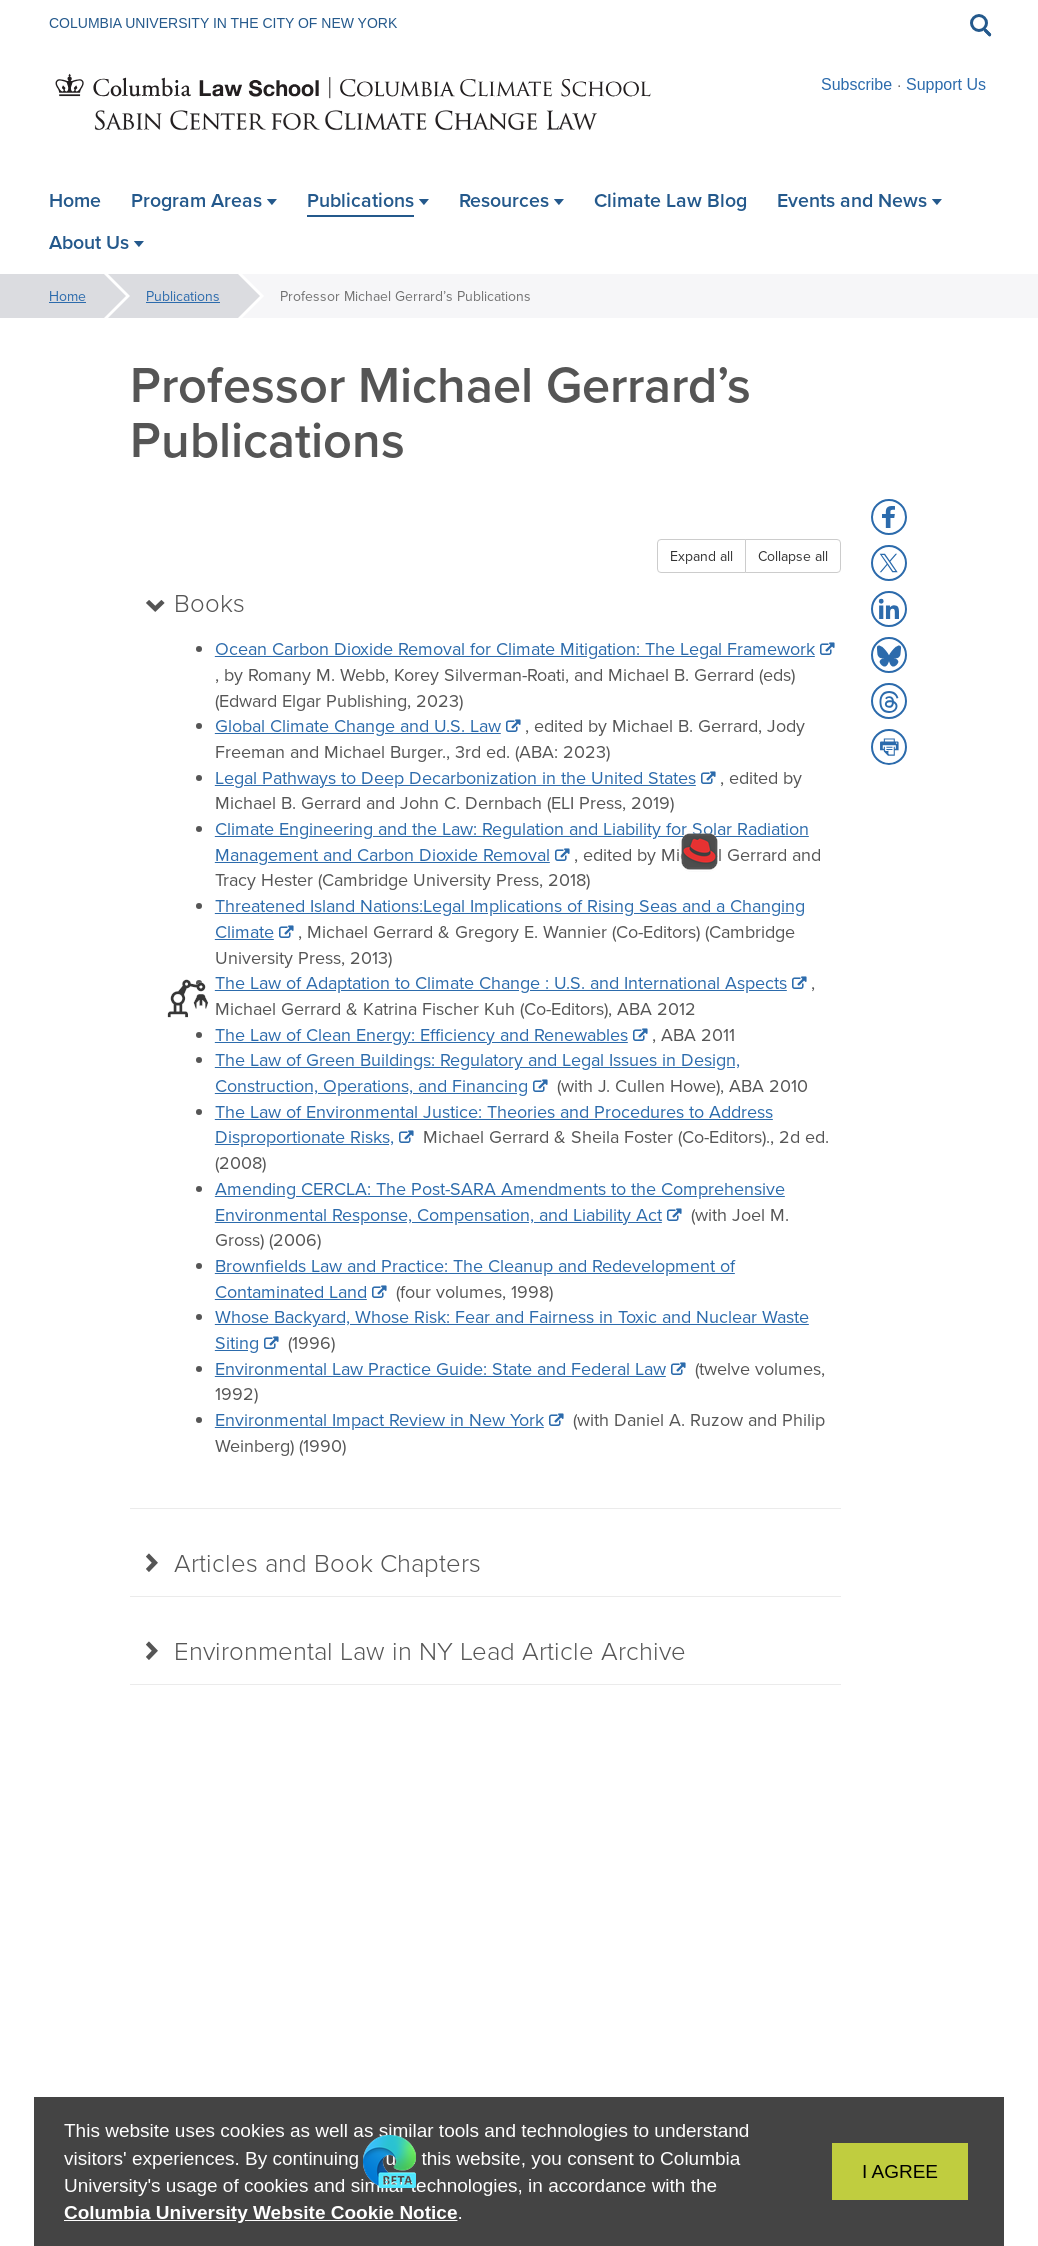 Image resolution: width=1038 pixels, height=2246 pixels. What do you see at coordinates (188, 997) in the screenshot?
I see `open GNOME Builder IDE` at bounding box center [188, 997].